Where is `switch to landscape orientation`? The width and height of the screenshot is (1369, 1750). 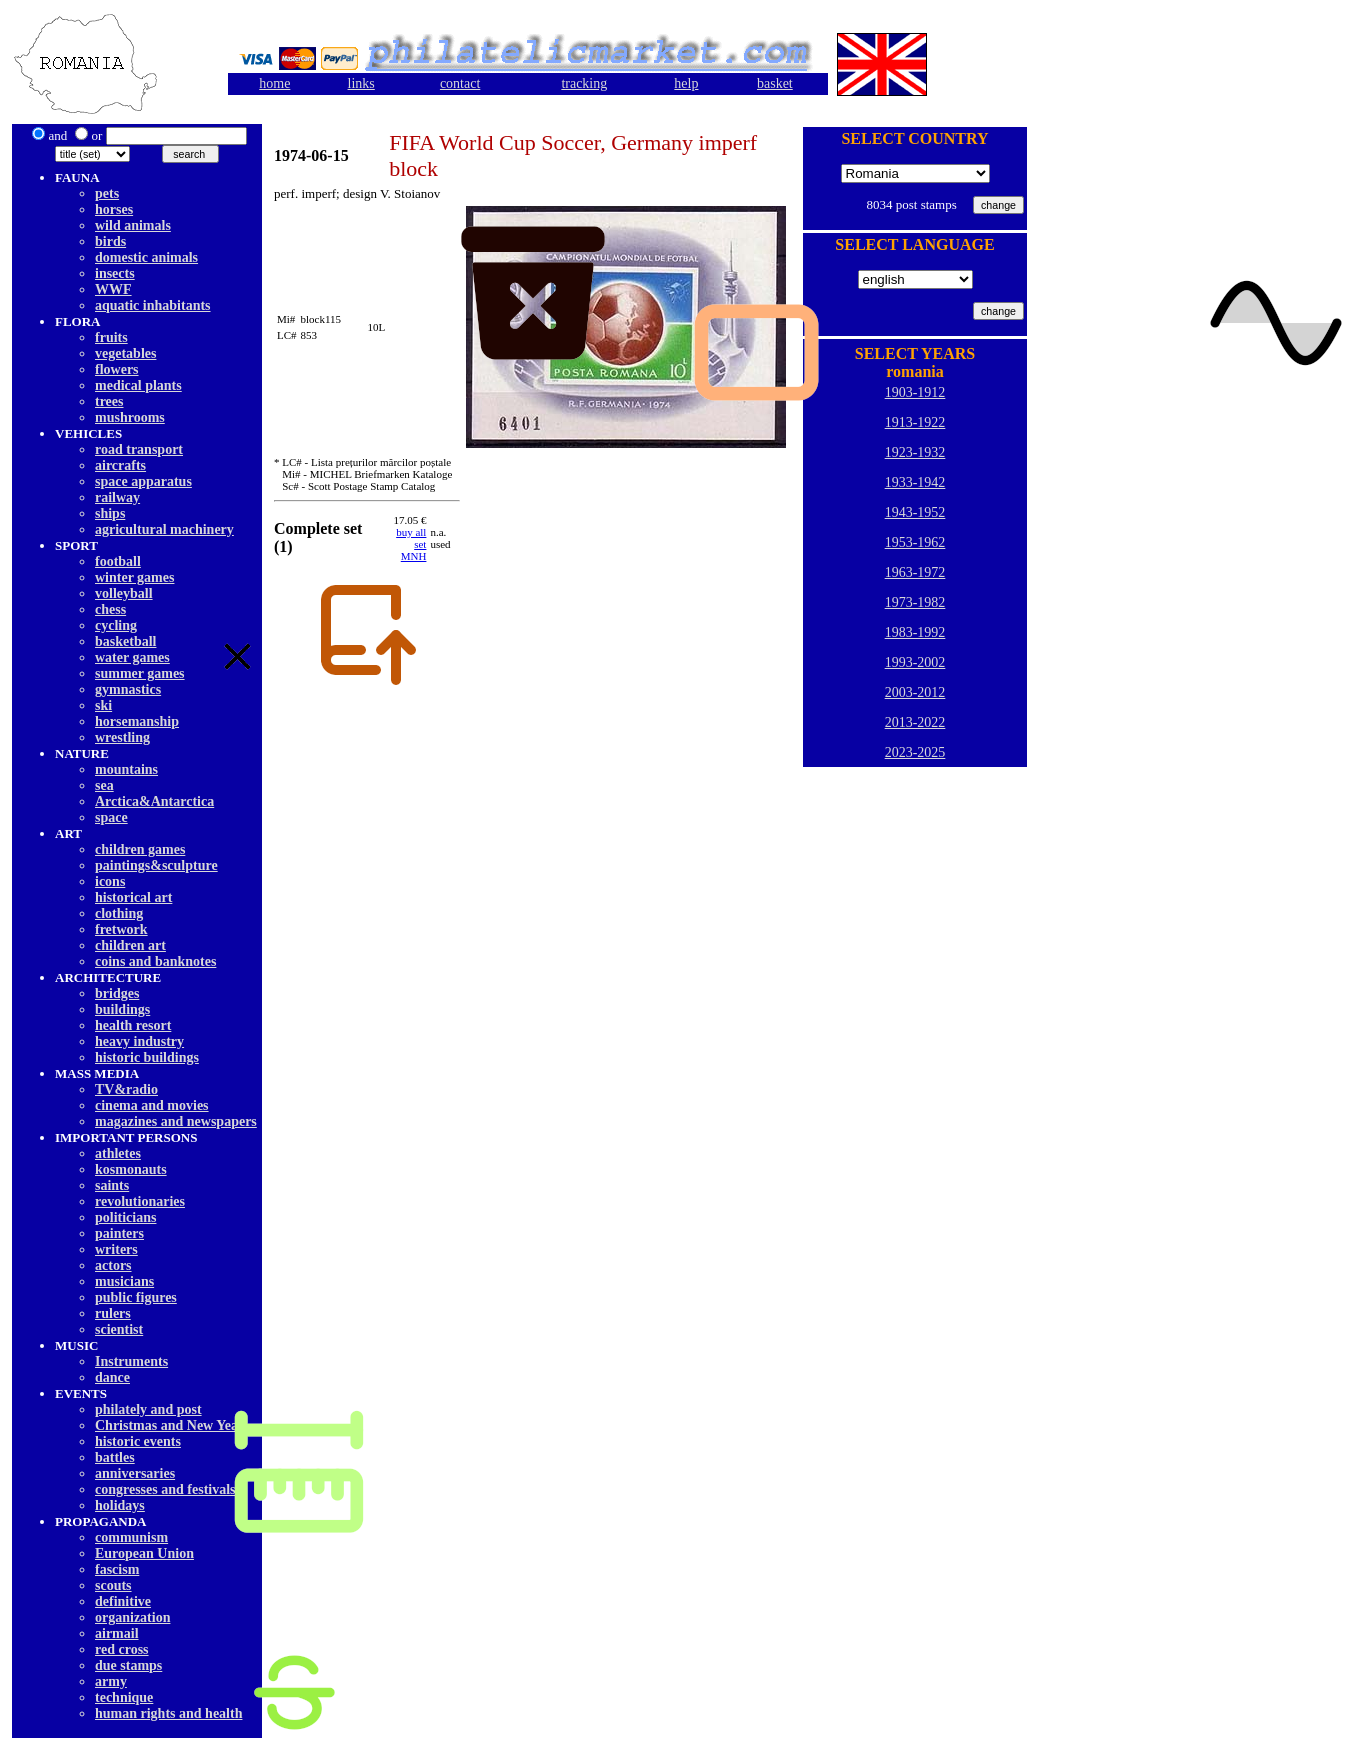
switch to landscape orientation is located at coordinates (756, 352).